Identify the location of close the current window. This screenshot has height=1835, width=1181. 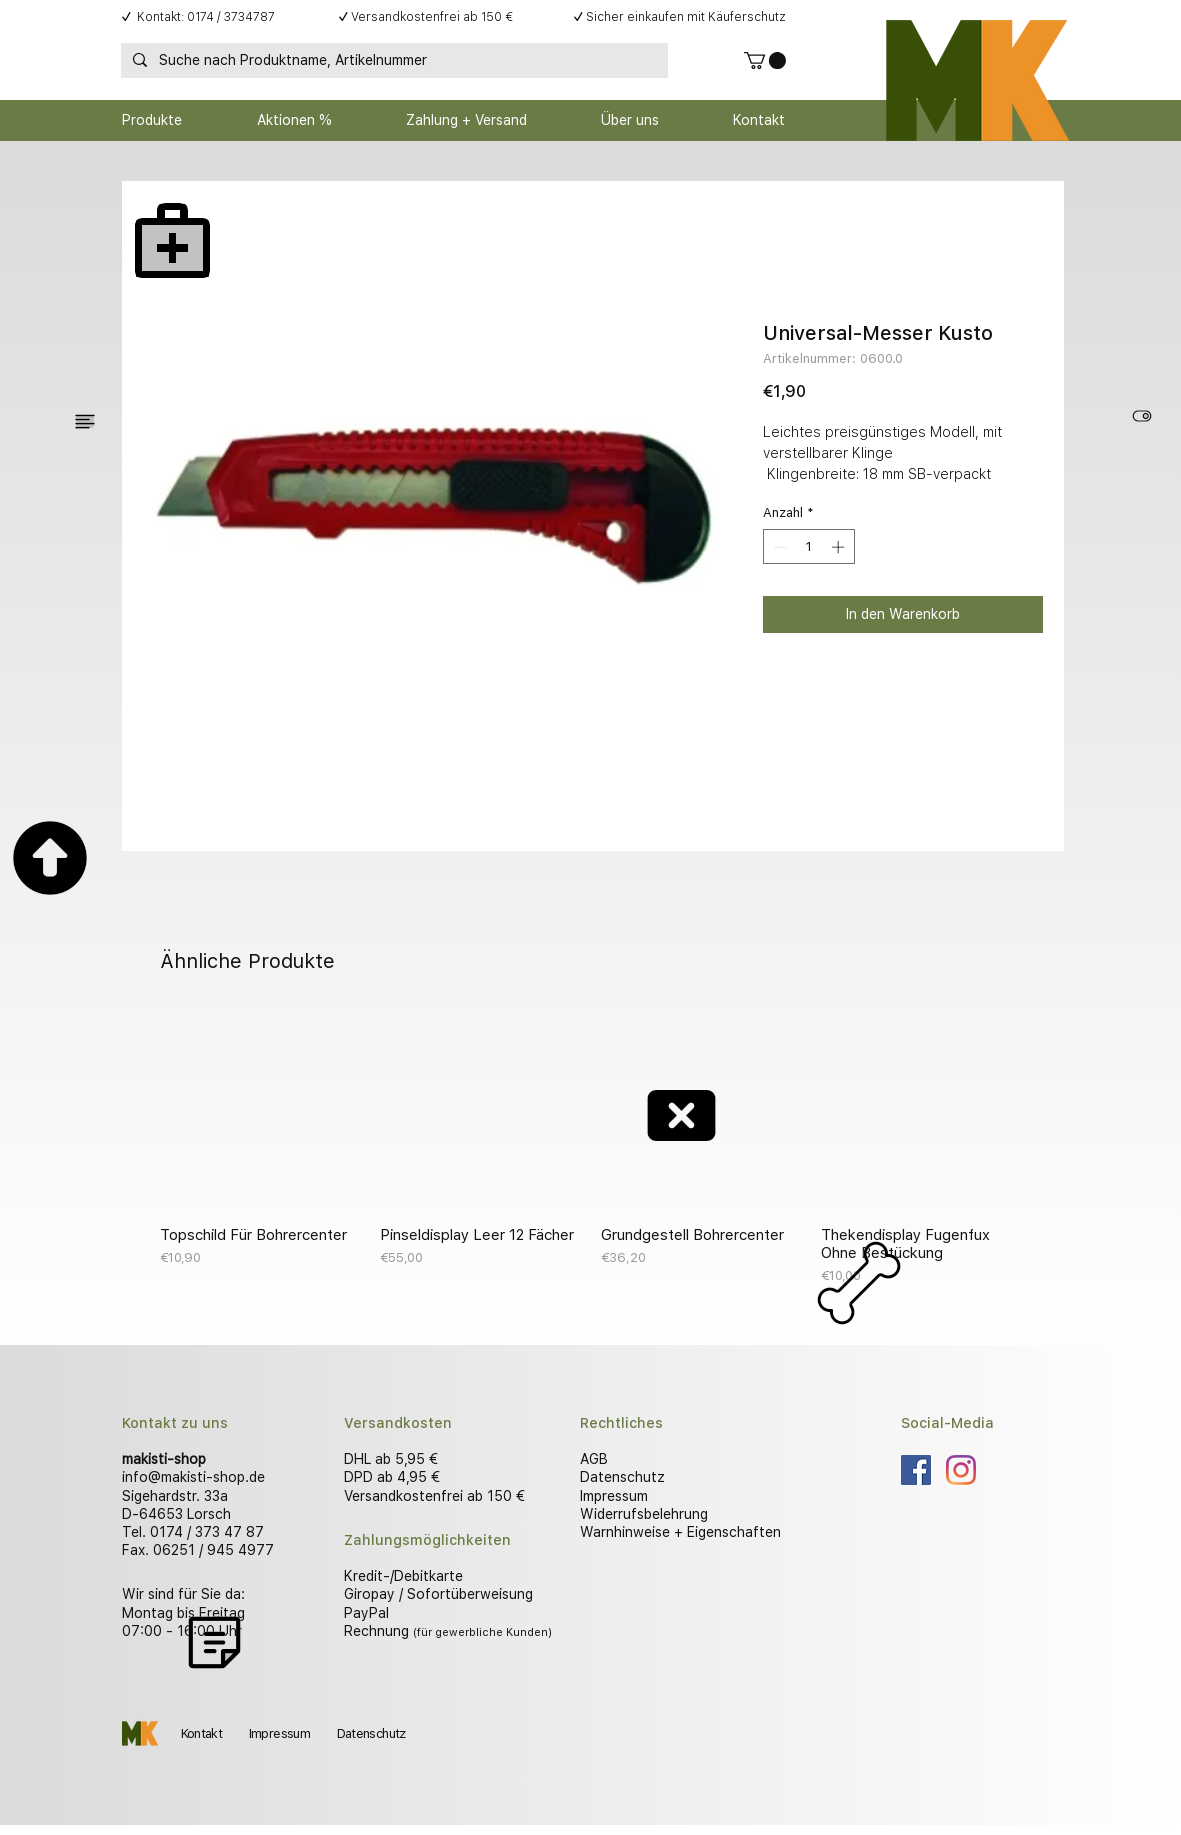
(681, 1115).